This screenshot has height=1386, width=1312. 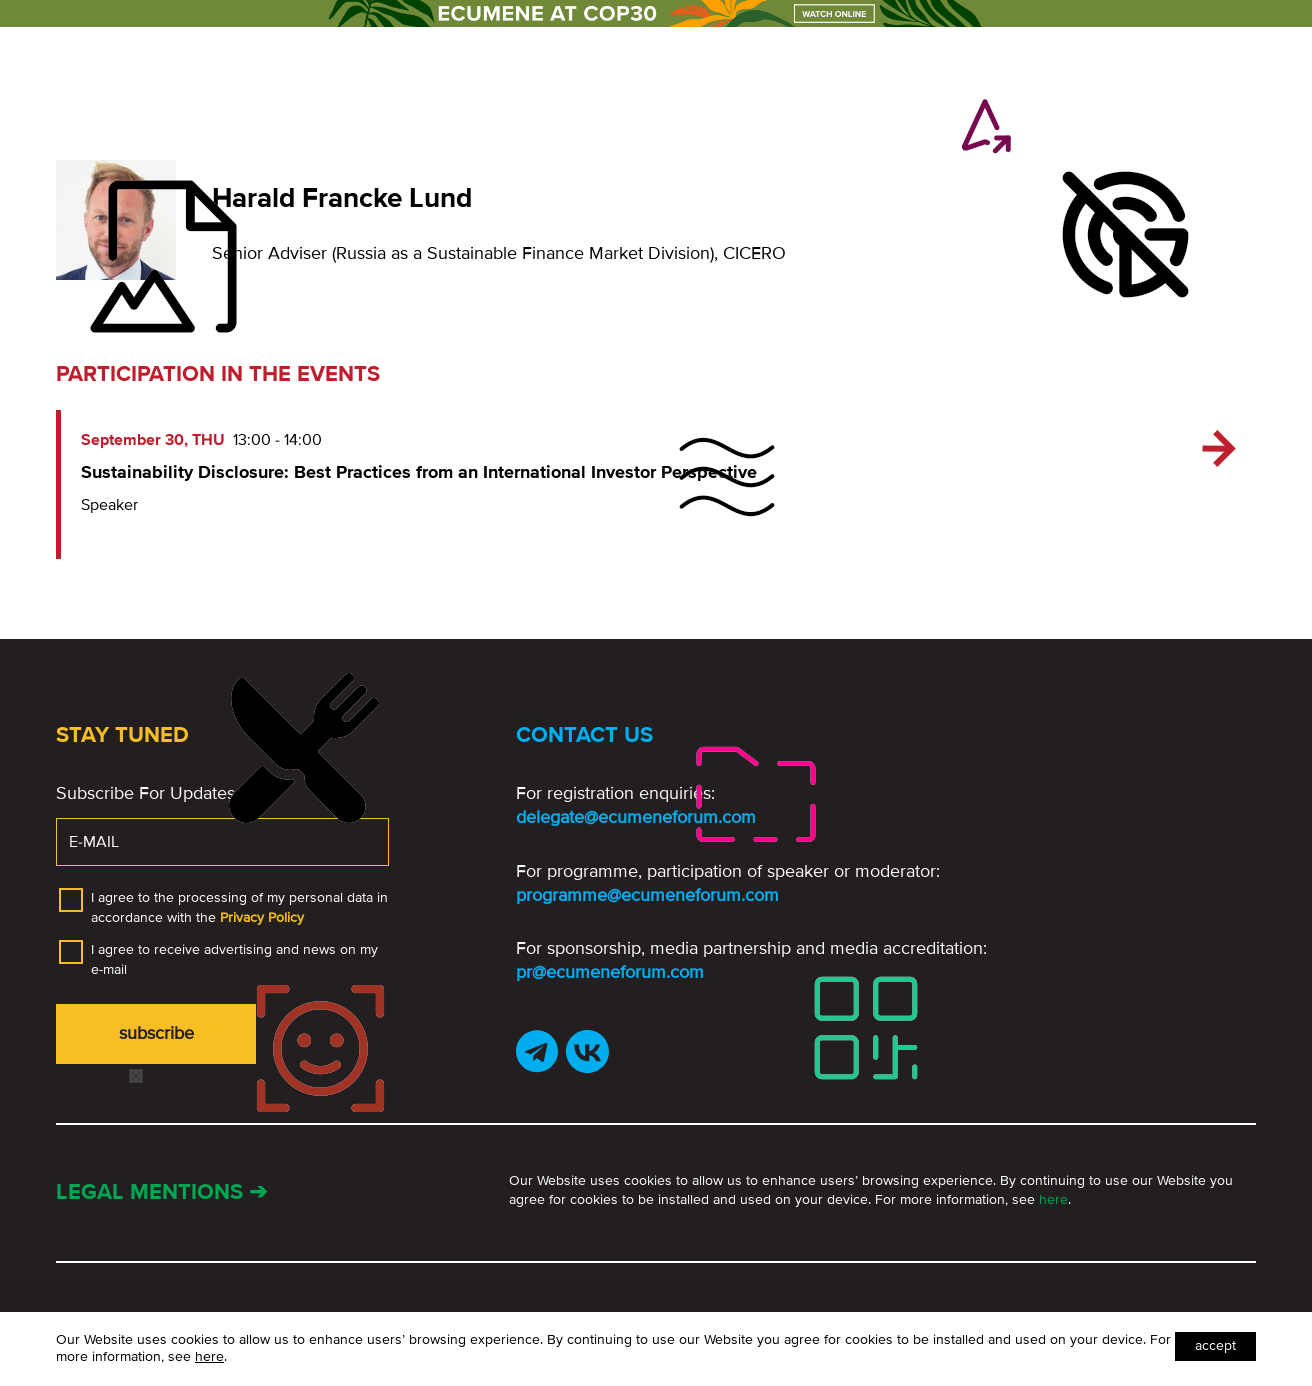 What do you see at coordinates (320, 1048) in the screenshot?
I see `scan face to unlock or authenticate` at bounding box center [320, 1048].